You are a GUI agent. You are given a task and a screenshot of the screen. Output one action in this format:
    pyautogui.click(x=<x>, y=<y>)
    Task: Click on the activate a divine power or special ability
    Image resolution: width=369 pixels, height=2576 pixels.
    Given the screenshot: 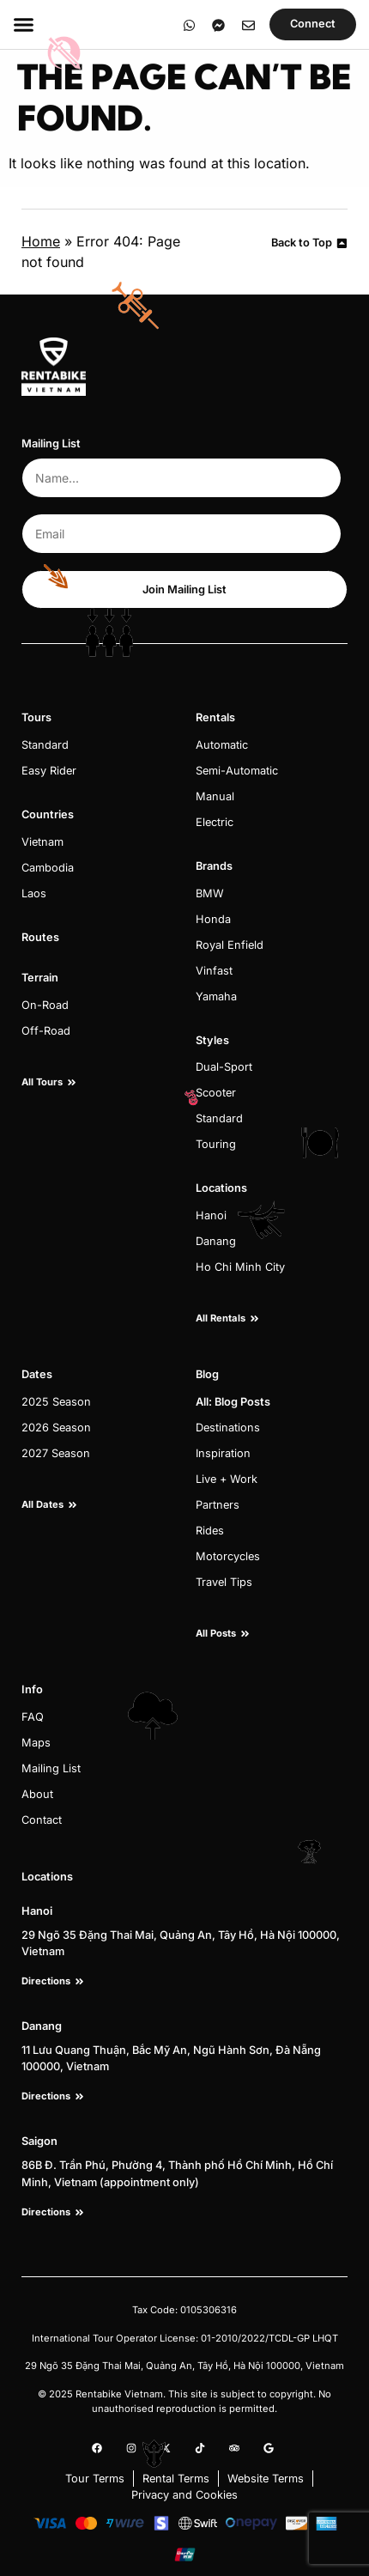 What is the action you would take?
    pyautogui.click(x=261, y=1223)
    